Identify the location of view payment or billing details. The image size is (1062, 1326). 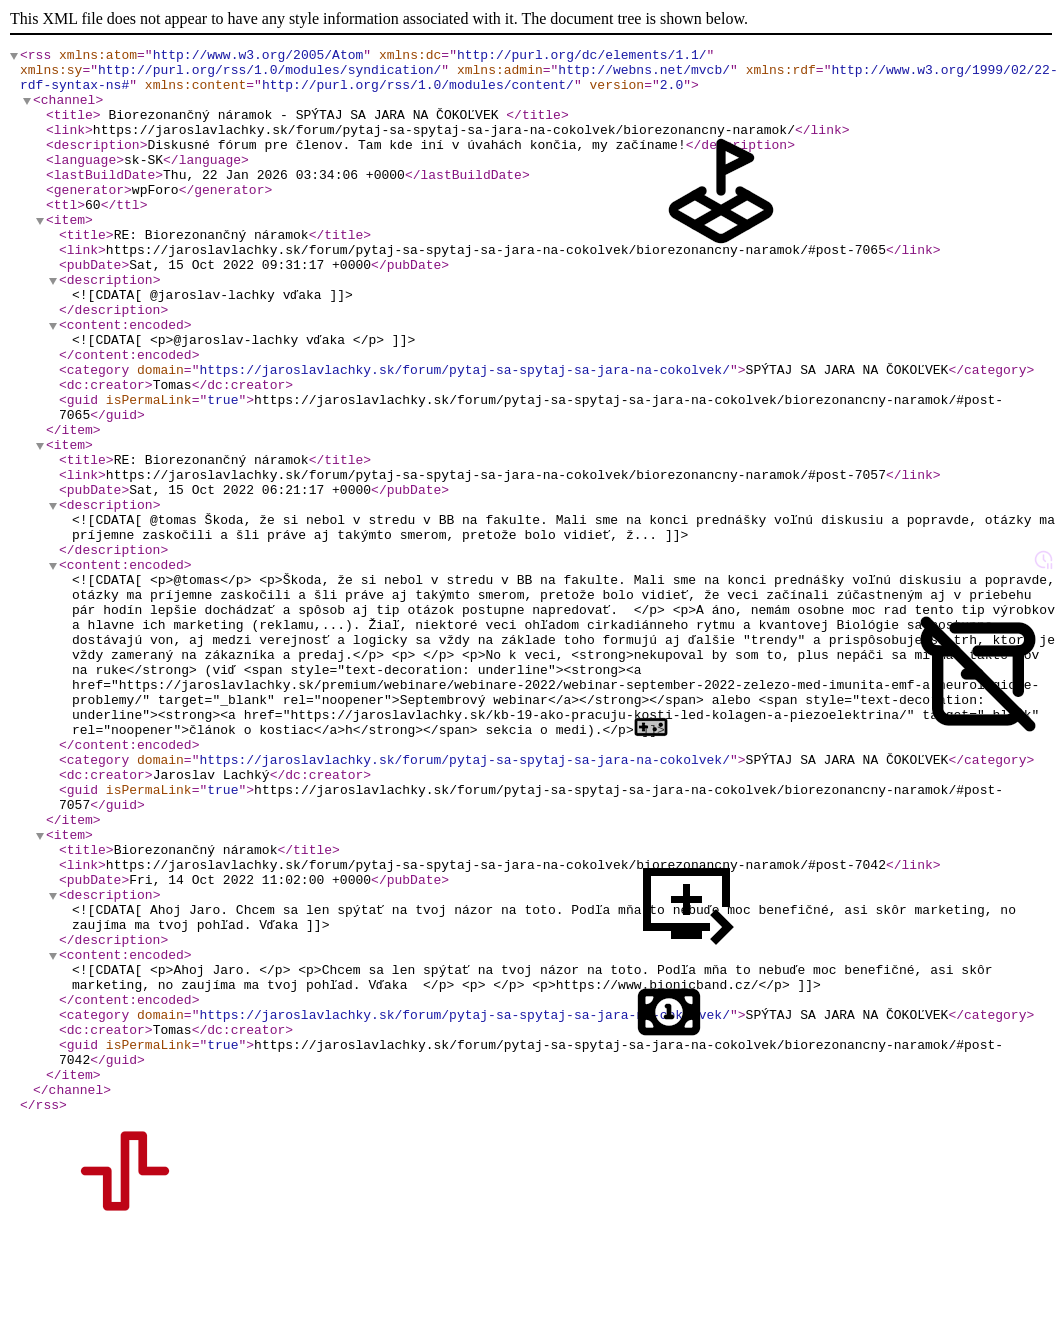
(669, 1012).